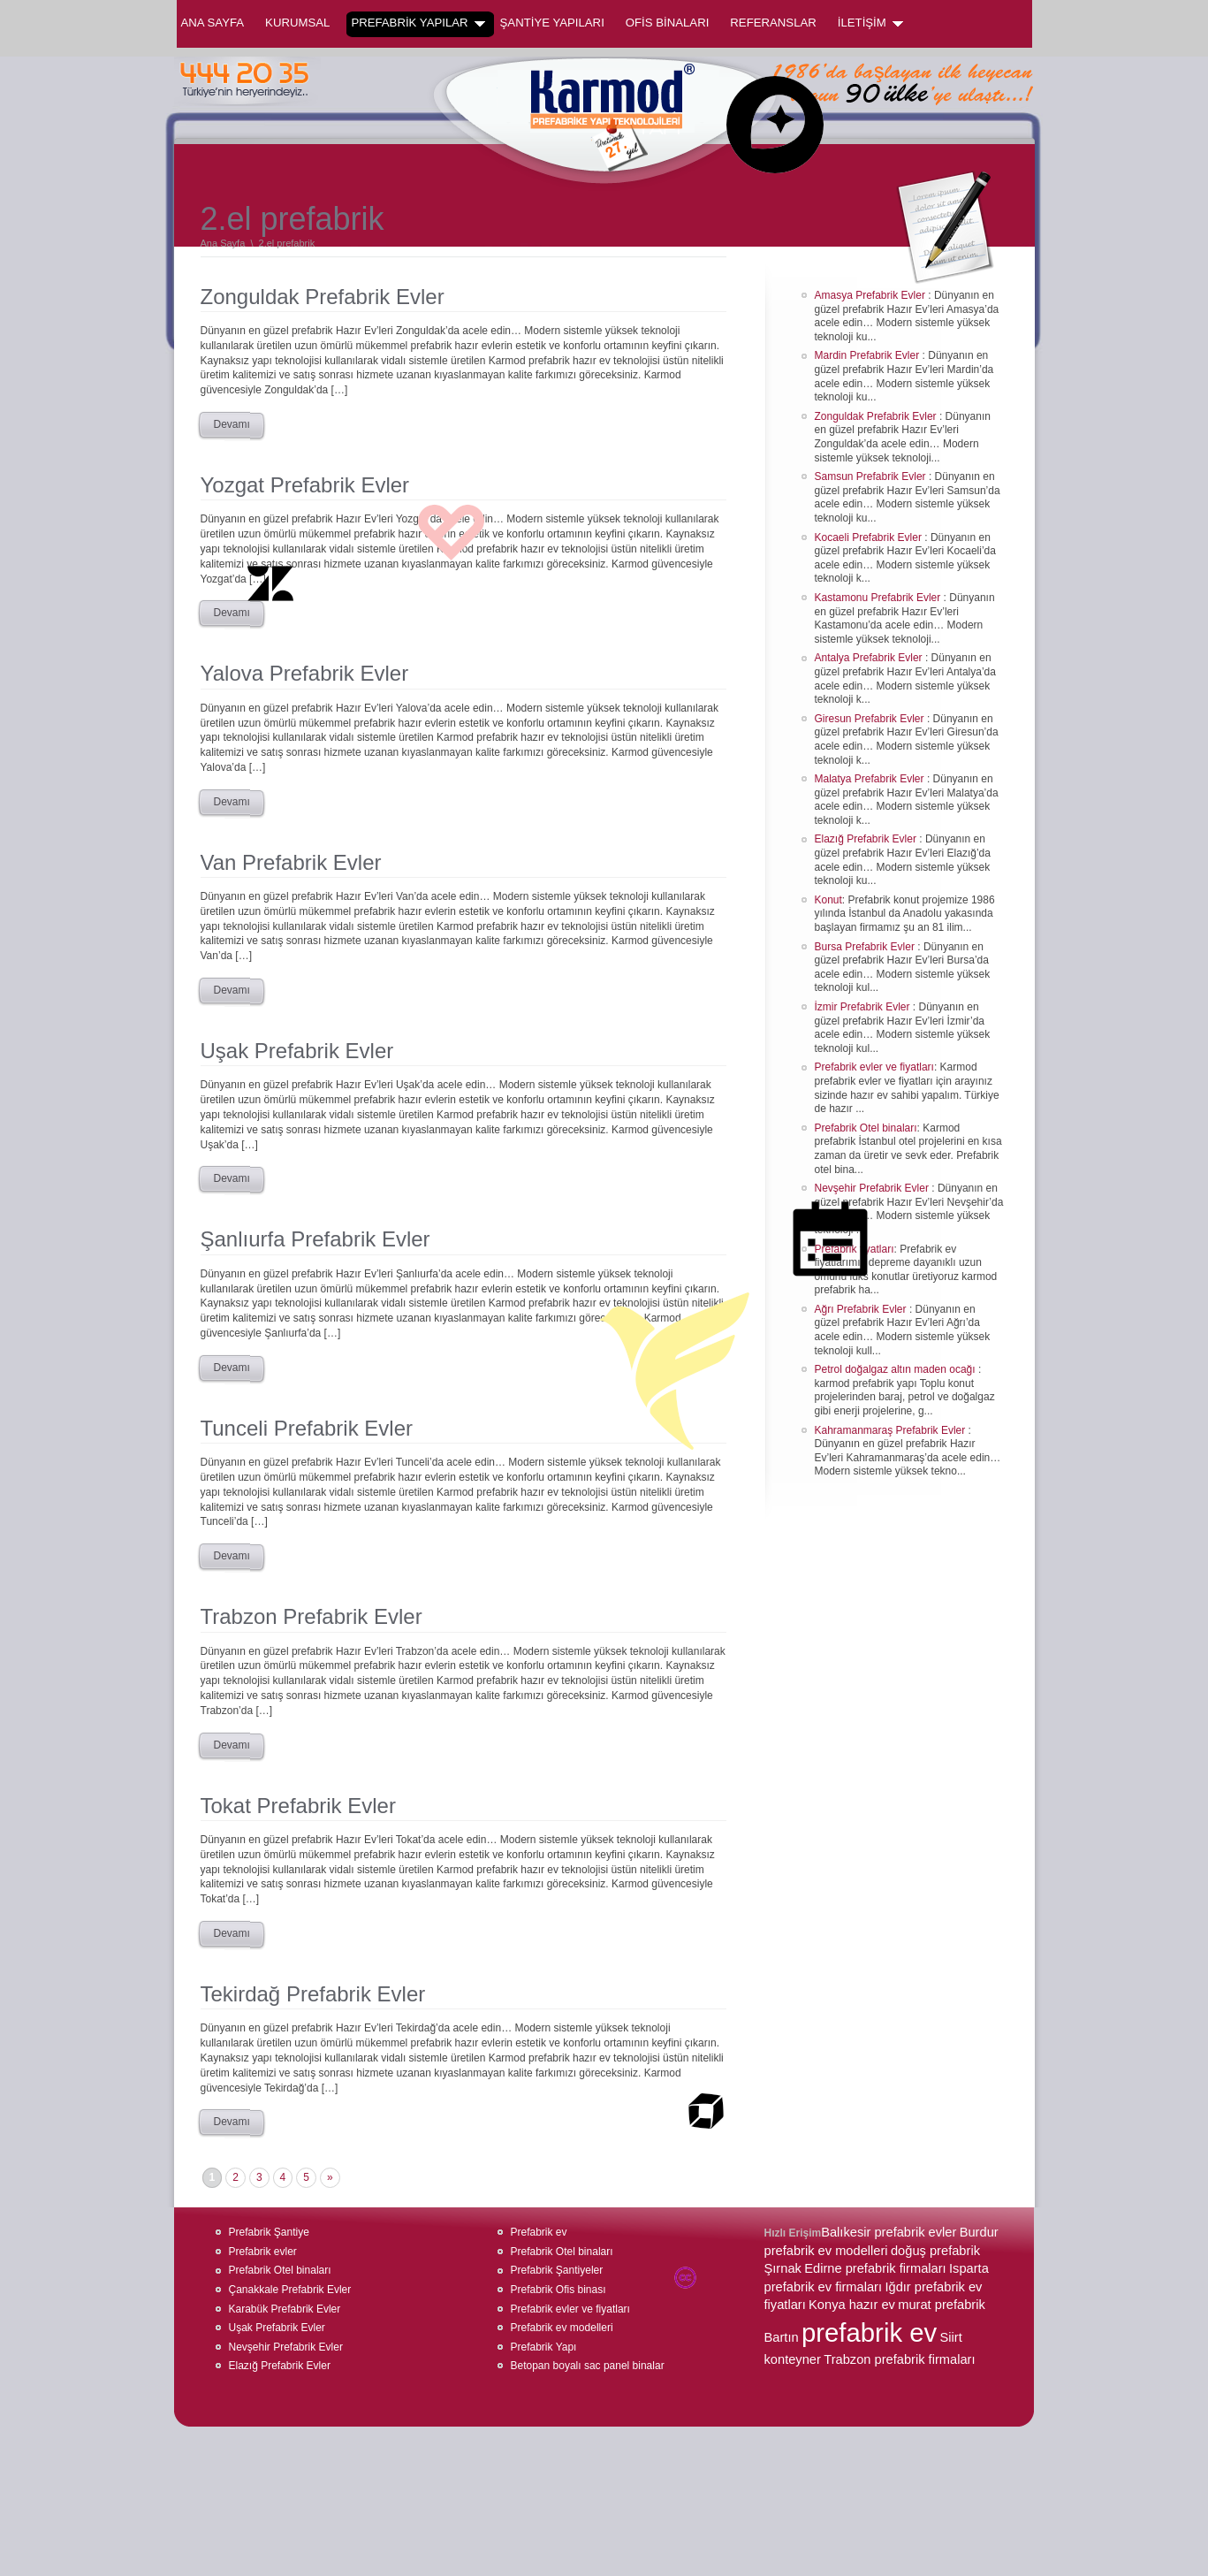 The width and height of the screenshot is (1208, 2576). What do you see at coordinates (706, 2111) in the screenshot?
I see `dynatrace application or service integration` at bounding box center [706, 2111].